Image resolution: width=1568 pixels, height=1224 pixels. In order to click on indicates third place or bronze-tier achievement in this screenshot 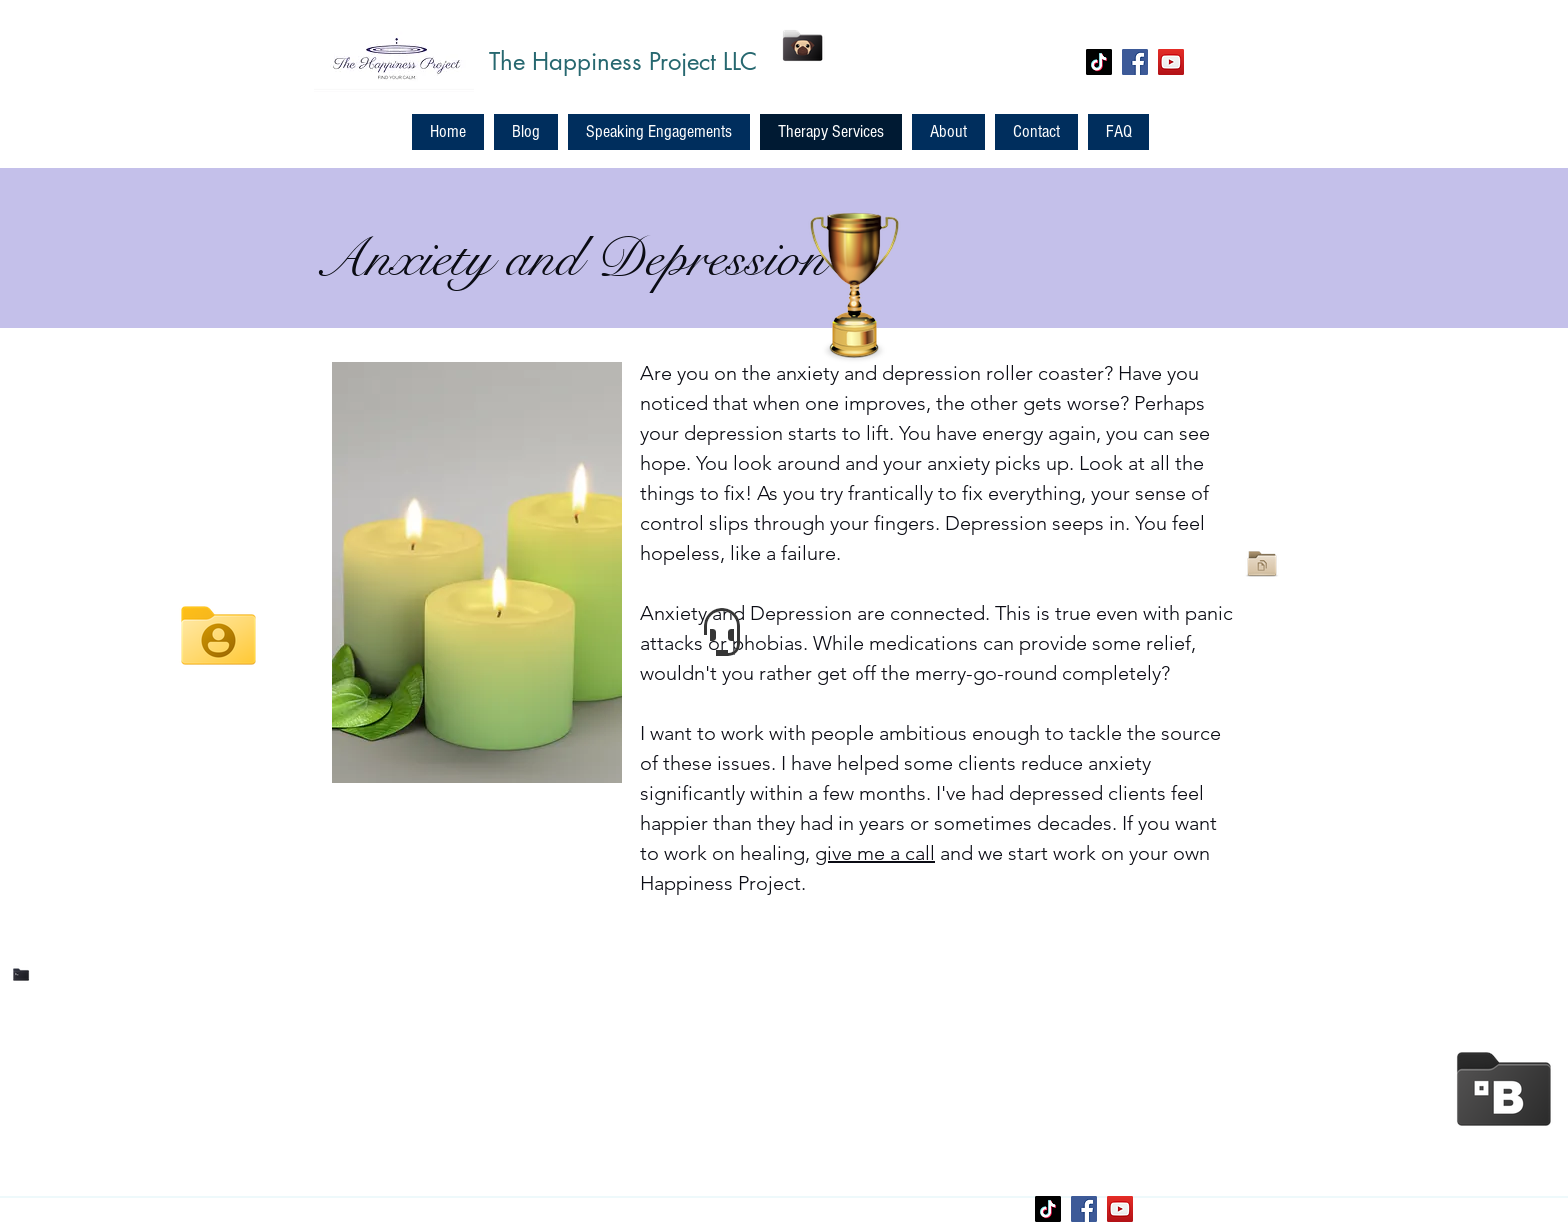, I will do `click(859, 285)`.